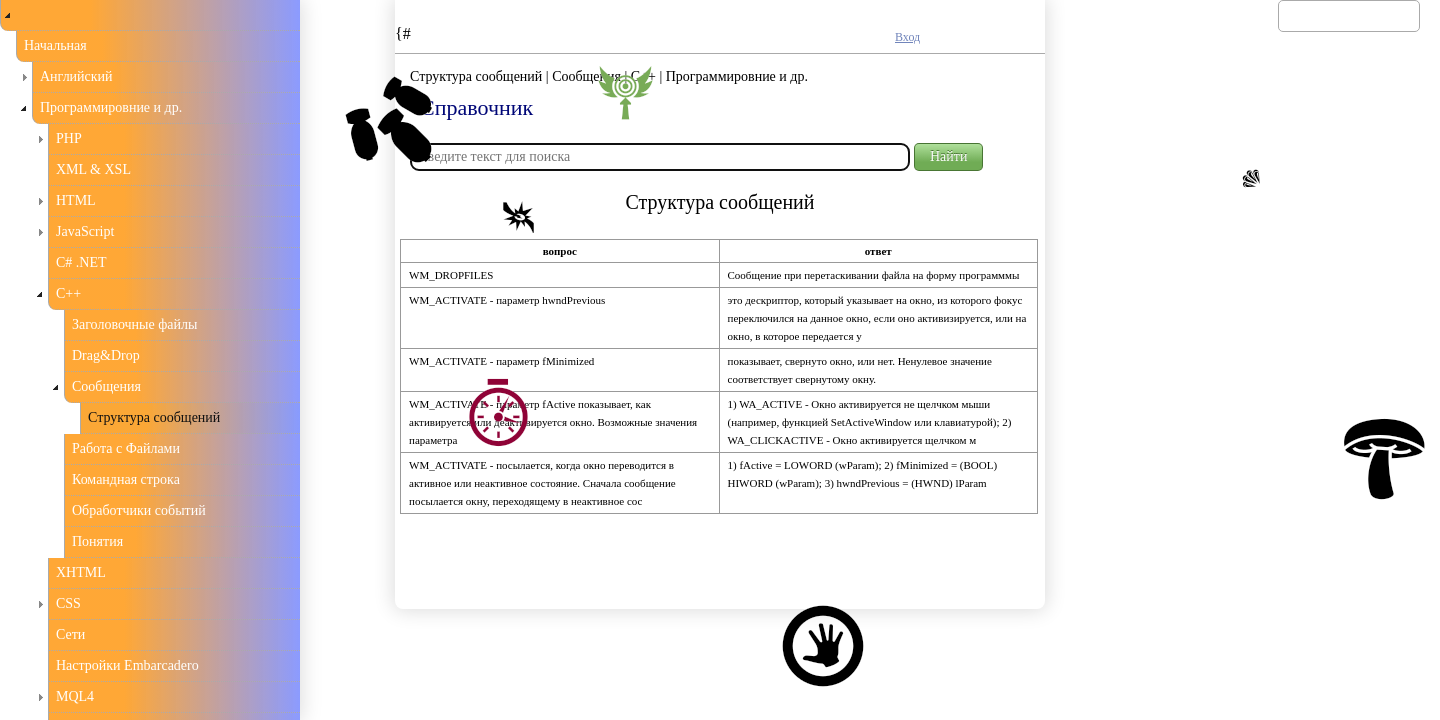  I want to click on start or view a timer, so click(498, 412).